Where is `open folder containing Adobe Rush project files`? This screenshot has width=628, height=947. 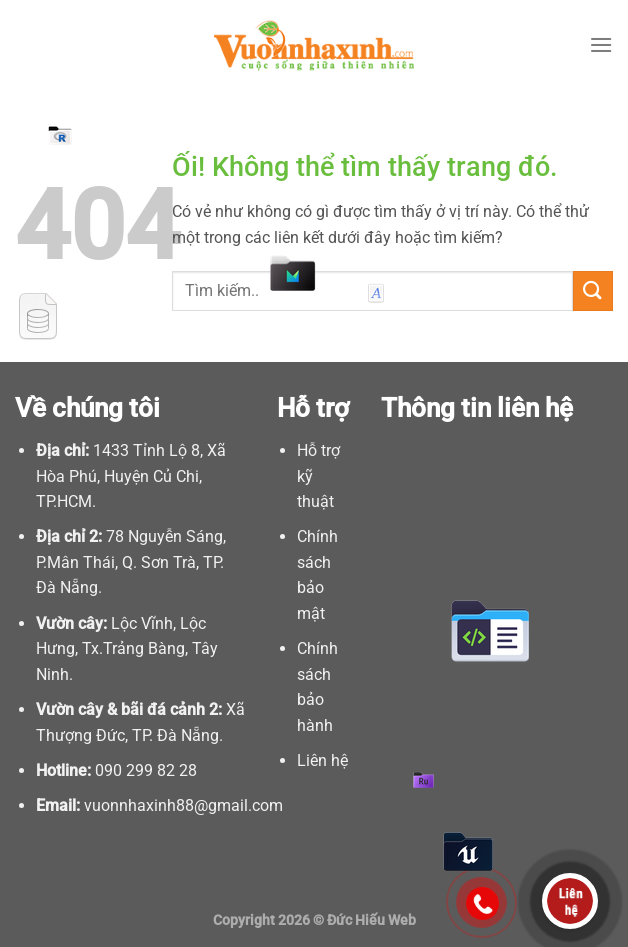 open folder containing Adobe Rush project files is located at coordinates (423, 780).